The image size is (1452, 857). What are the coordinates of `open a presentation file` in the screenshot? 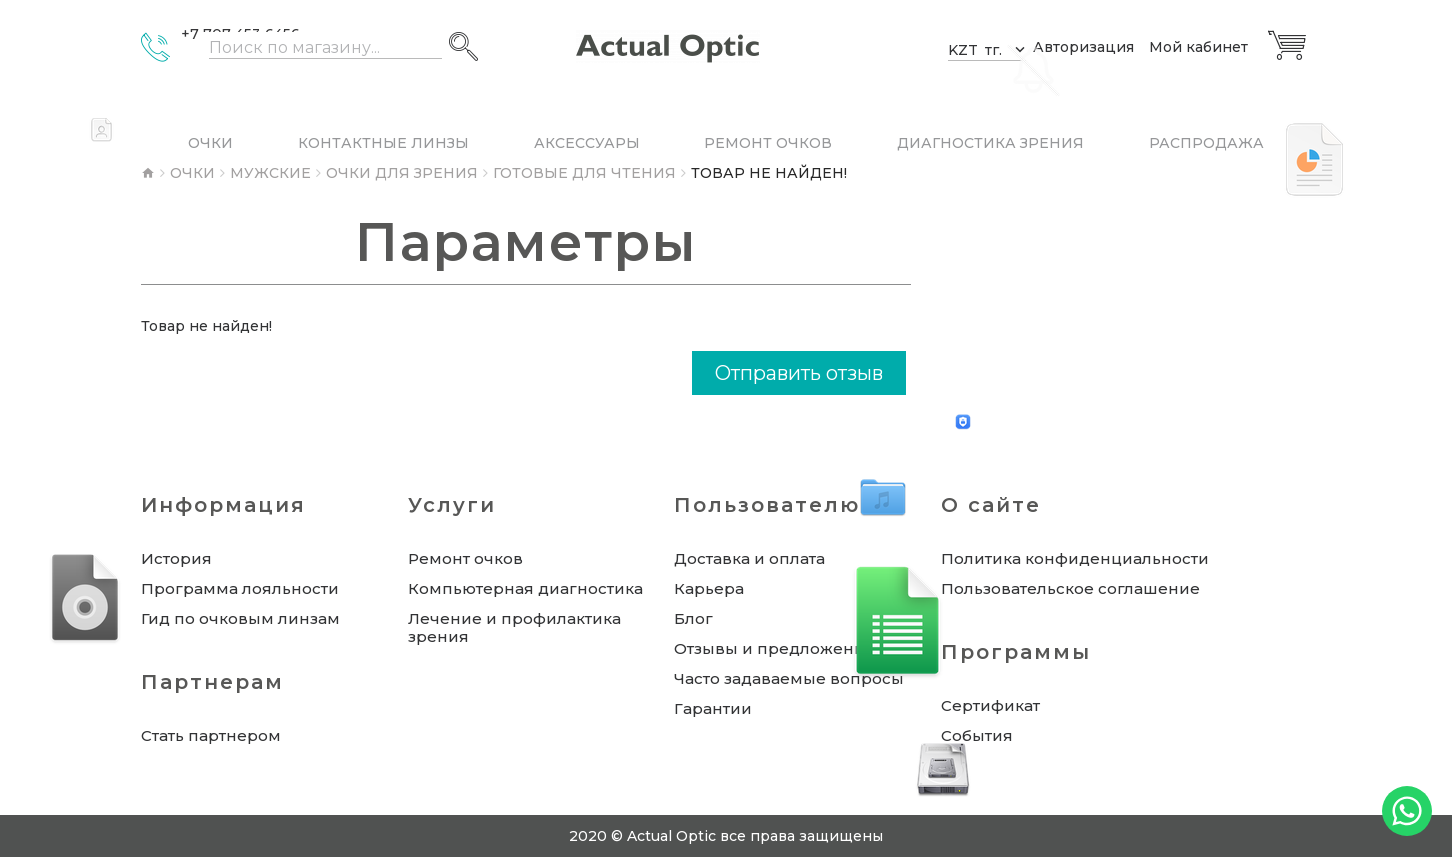 It's located at (1314, 159).